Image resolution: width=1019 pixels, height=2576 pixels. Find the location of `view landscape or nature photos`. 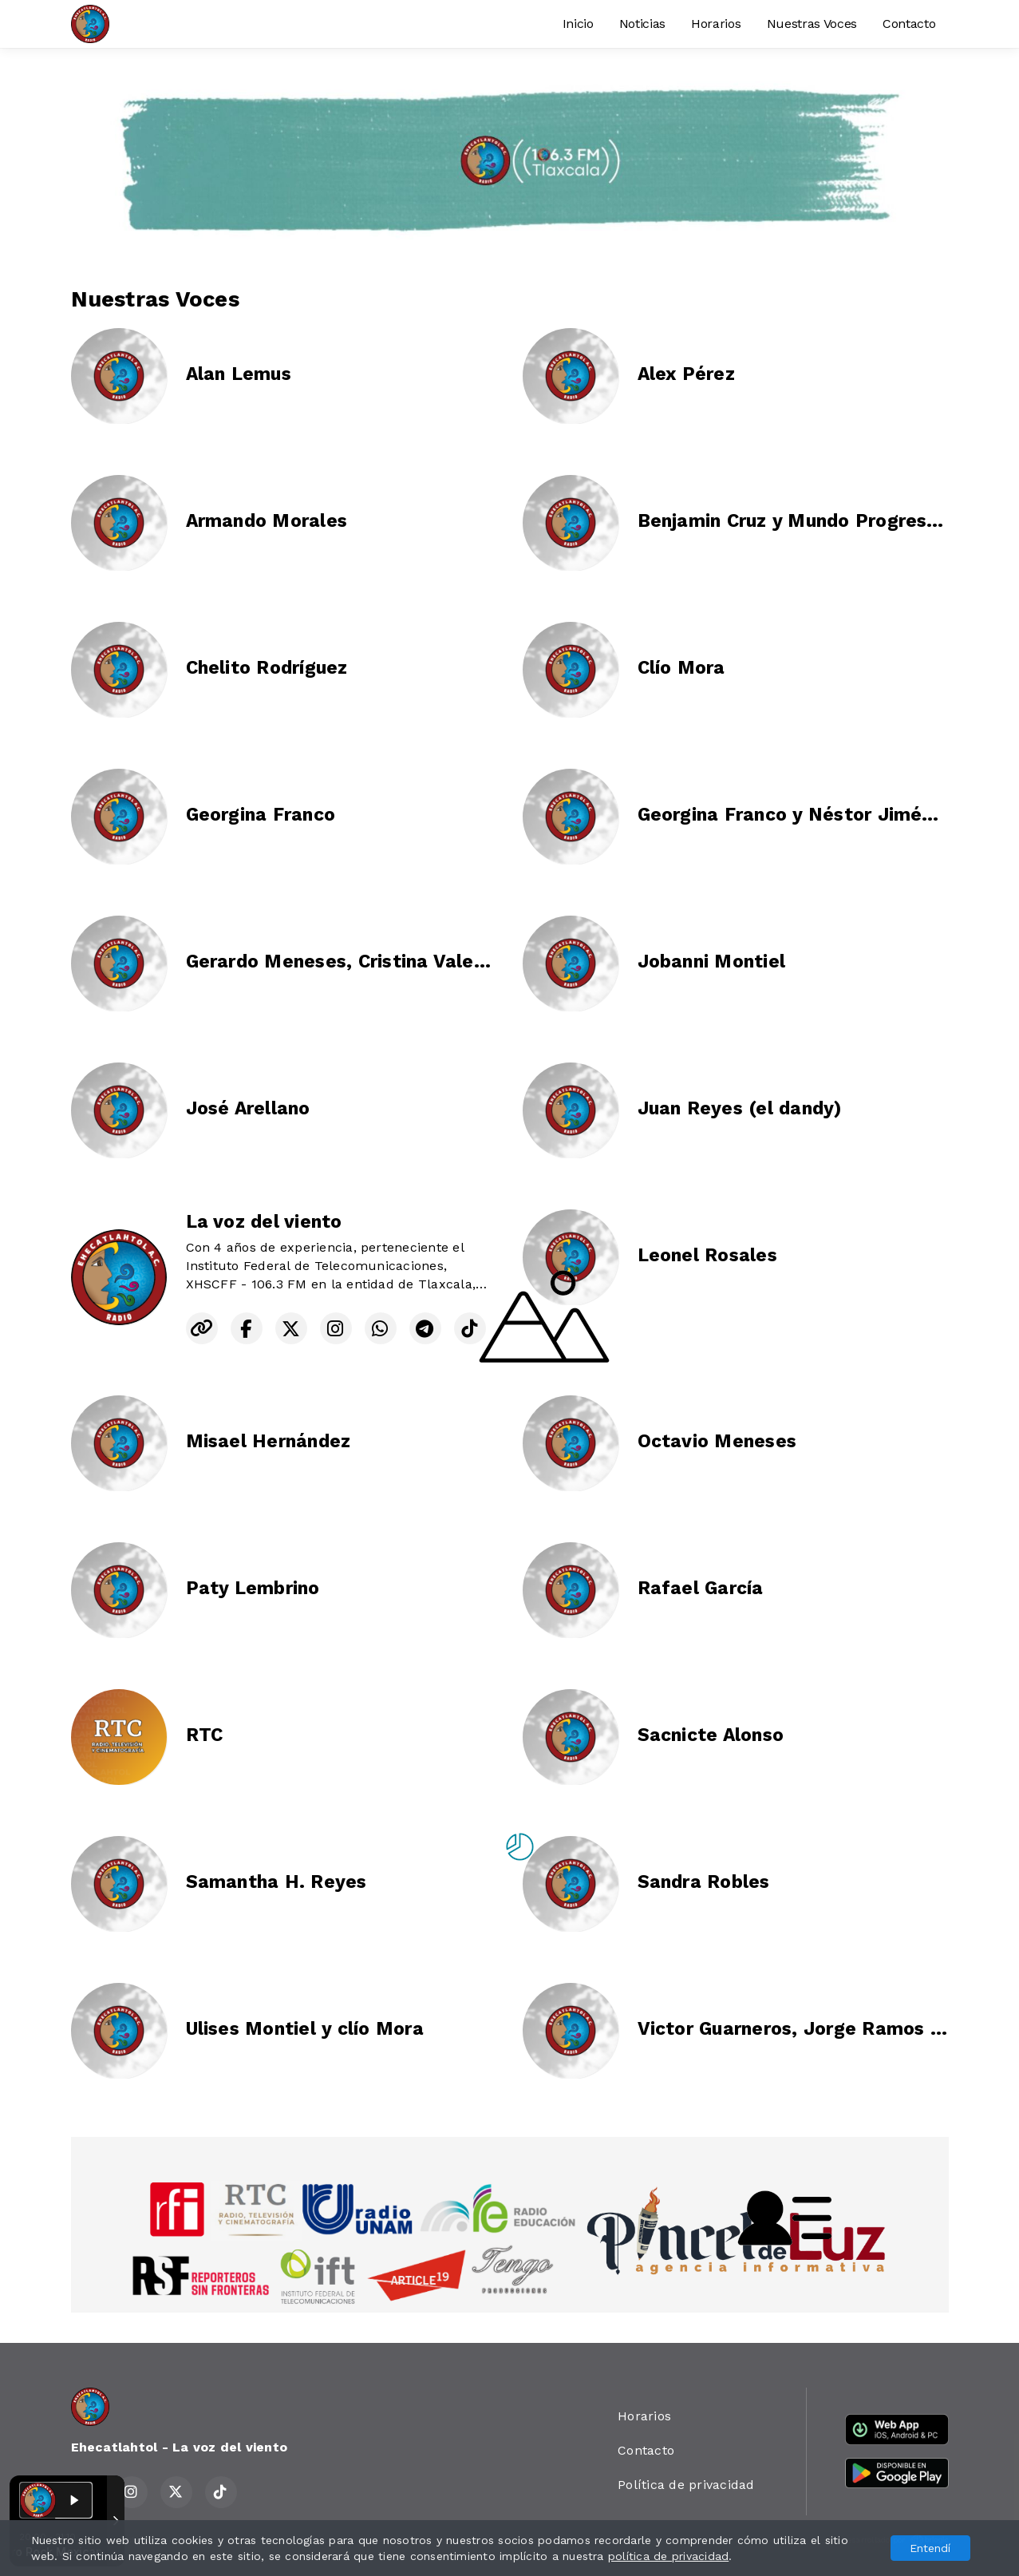

view landscape or nature photos is located at coordinates (544, 1323).